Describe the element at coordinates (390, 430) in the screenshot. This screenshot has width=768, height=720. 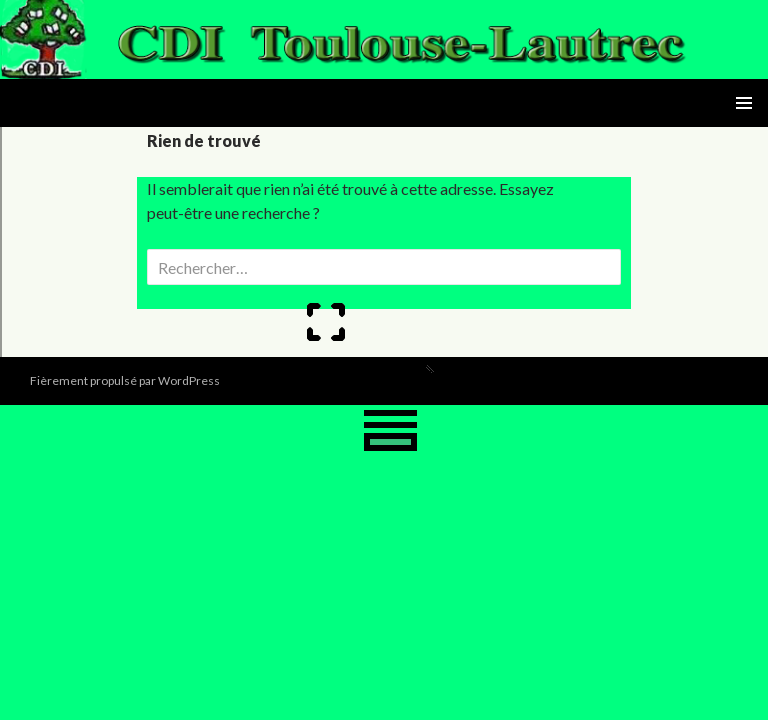
I see `split view horizontally` at that location.